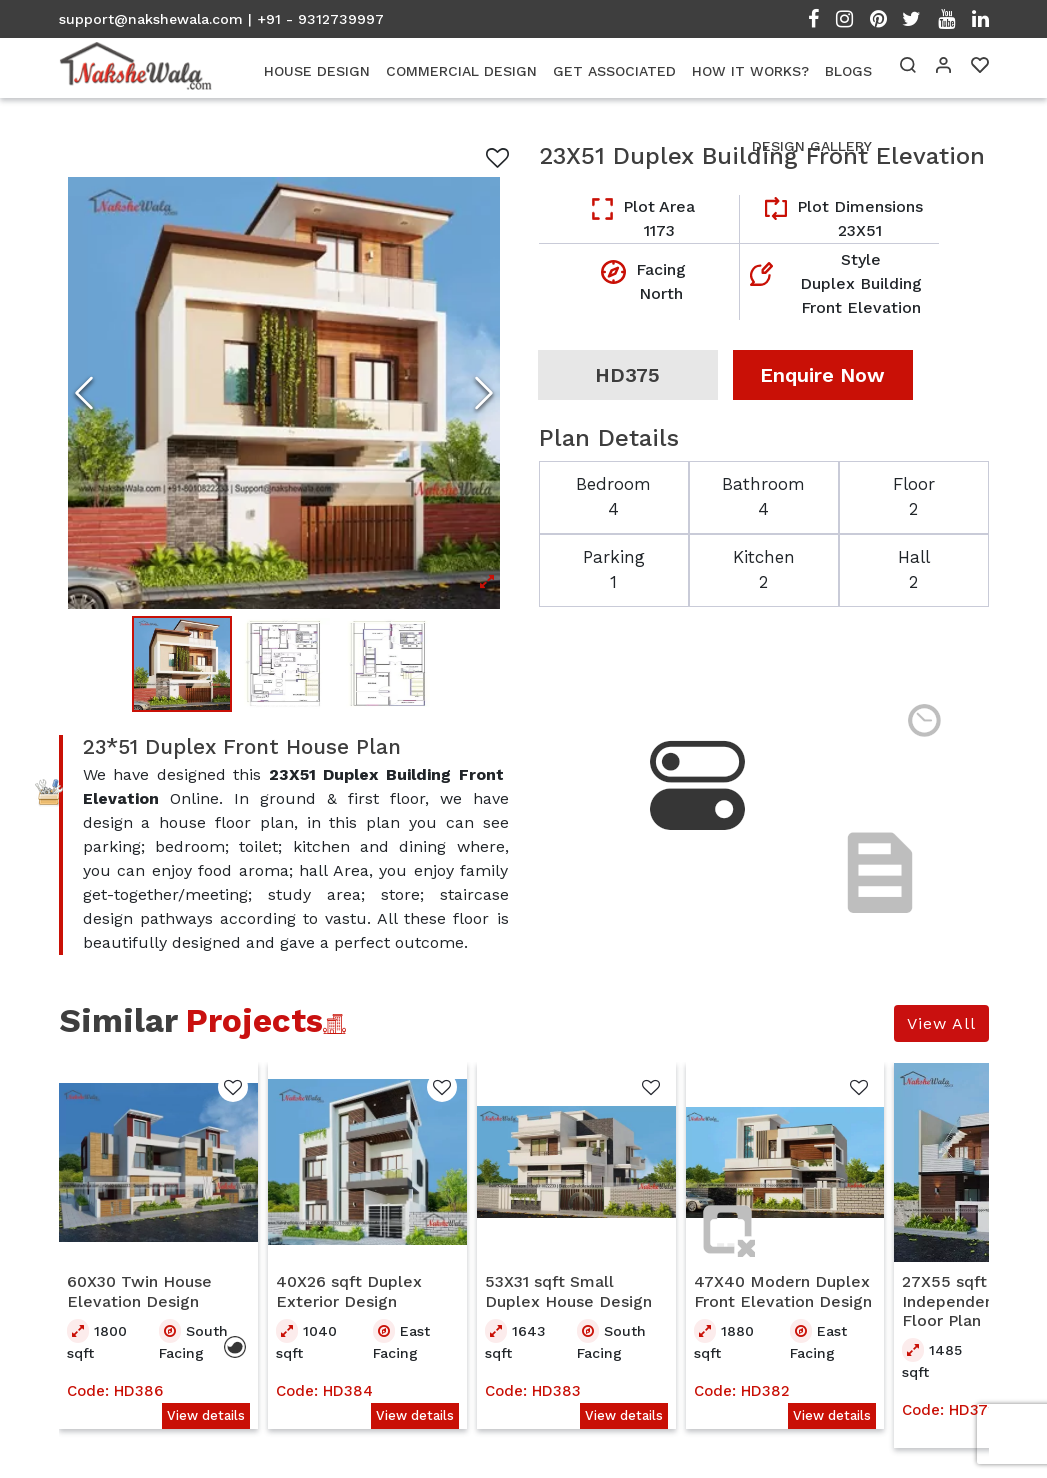 This screenshot has height=1478, width=1047. Describe the element at coordinates (697, 782) in the screenshot. I see `access system tweaks and customization settings` at that location.